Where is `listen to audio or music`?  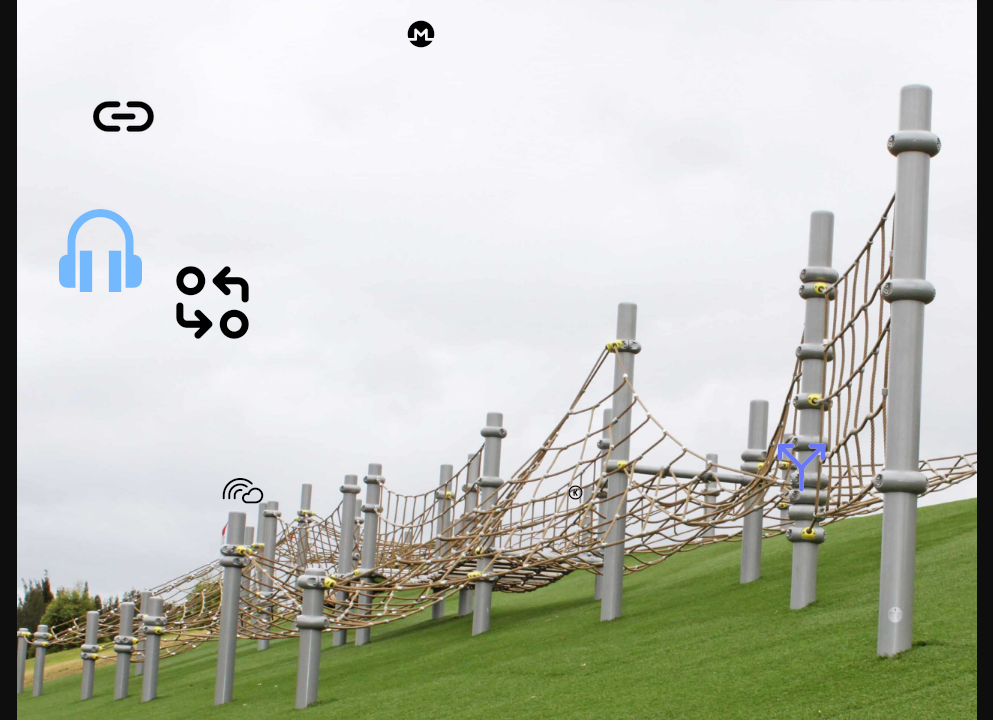 listen to audio or music is located at coordinates (100, 250).